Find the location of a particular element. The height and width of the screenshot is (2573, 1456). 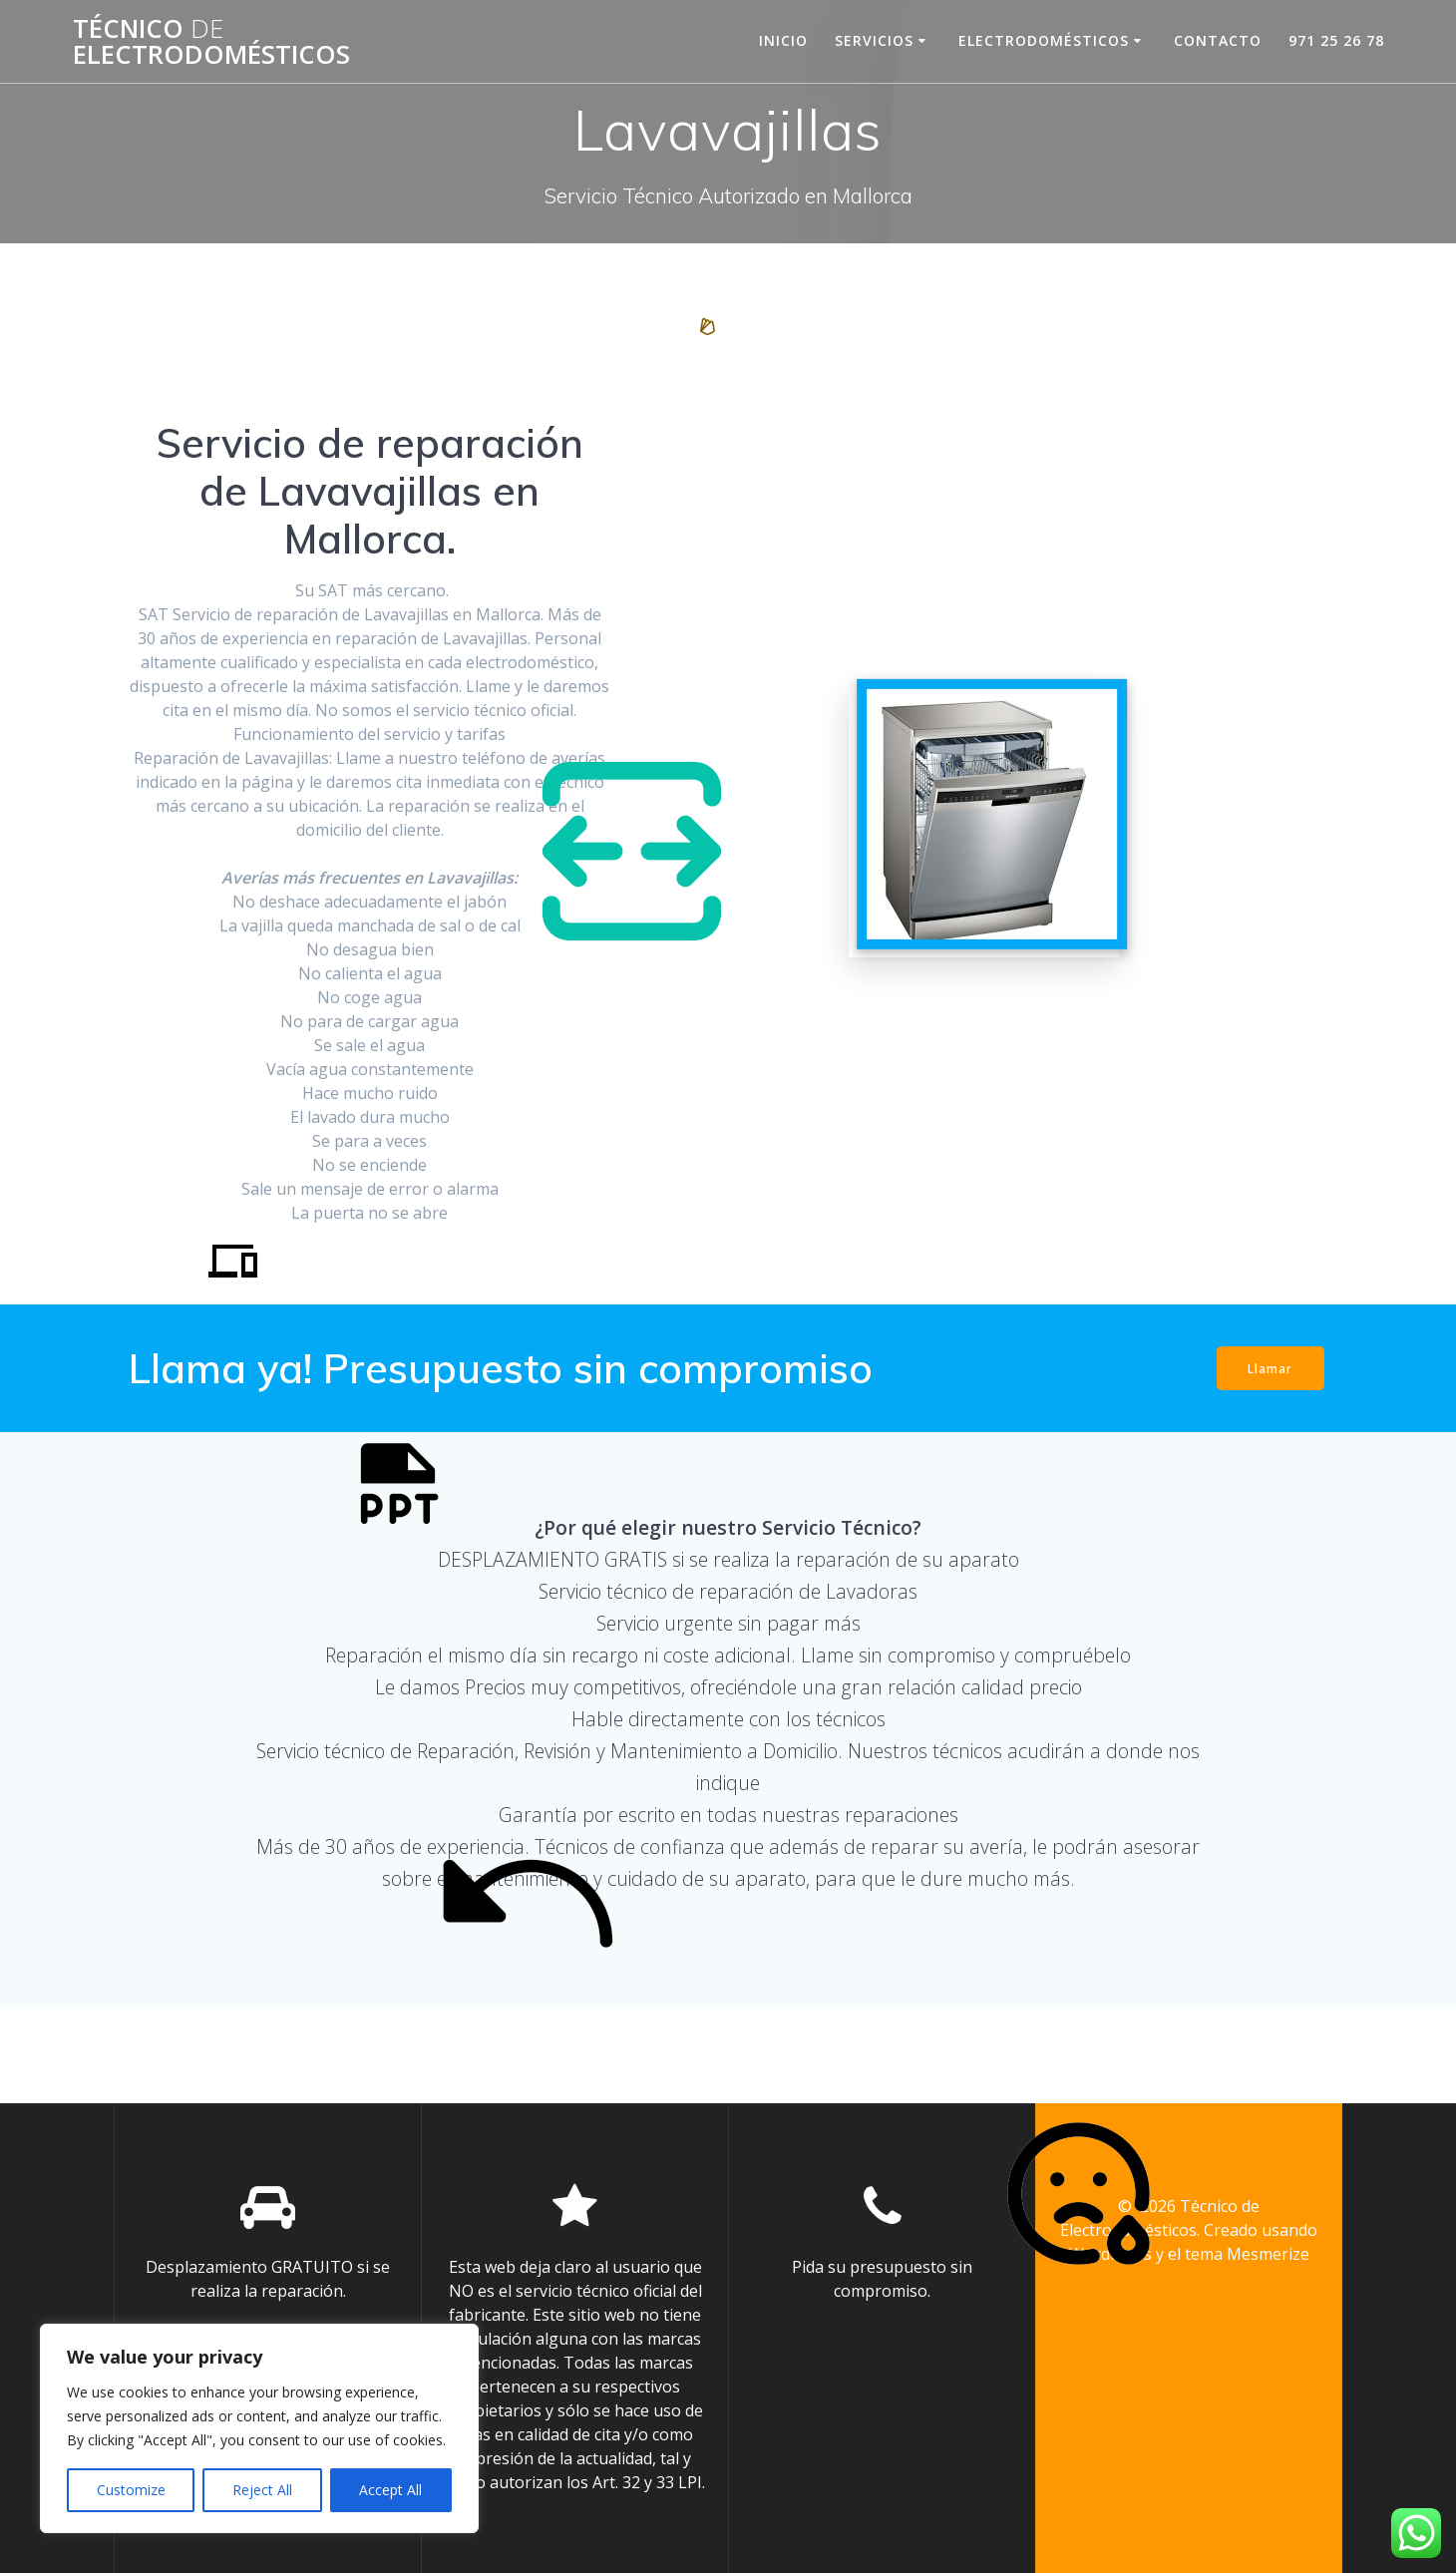

view connected devices is located at coordinates (232, 1261).